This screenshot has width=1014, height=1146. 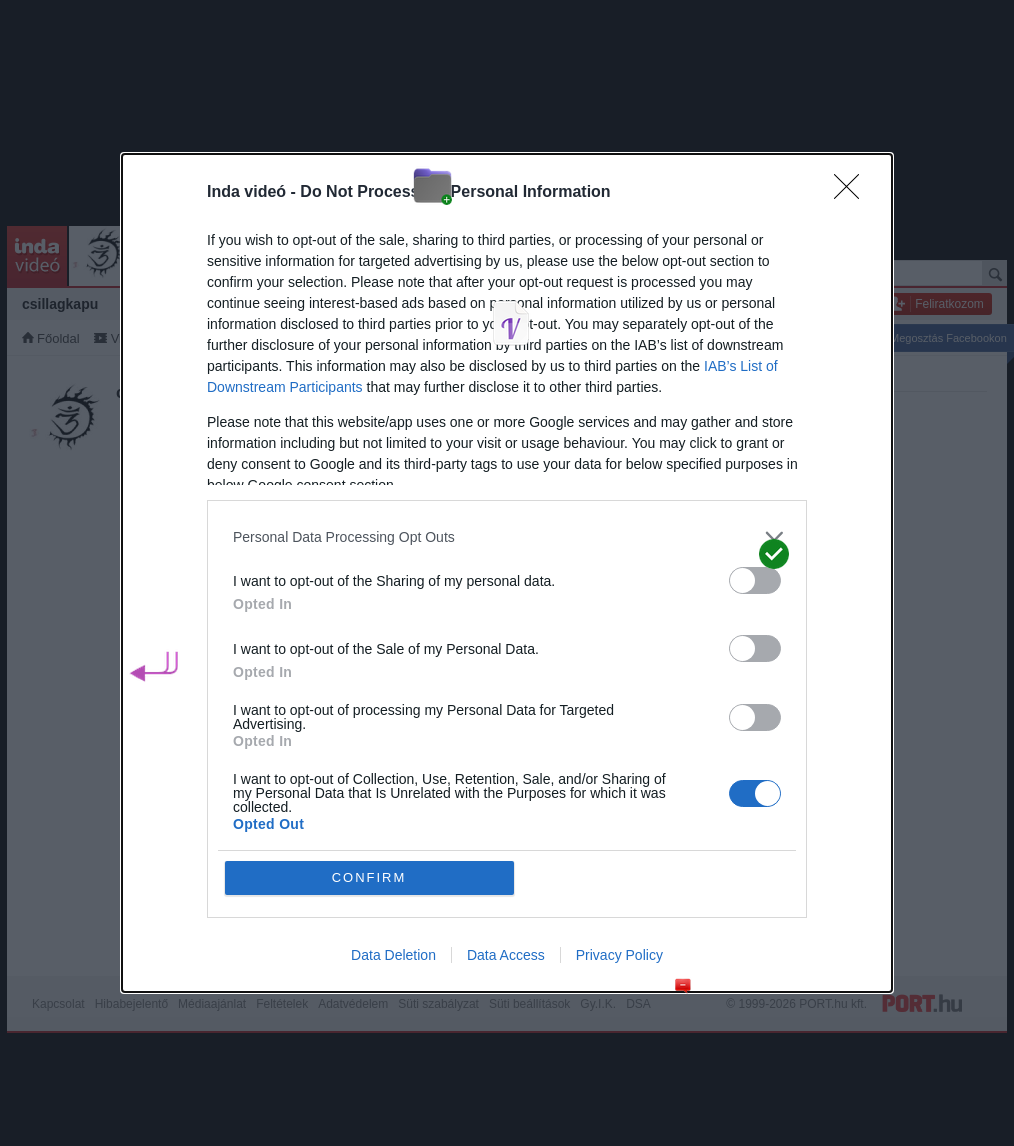 I want to click on user status: busy or do not disturb, so click(x=683, y=986).